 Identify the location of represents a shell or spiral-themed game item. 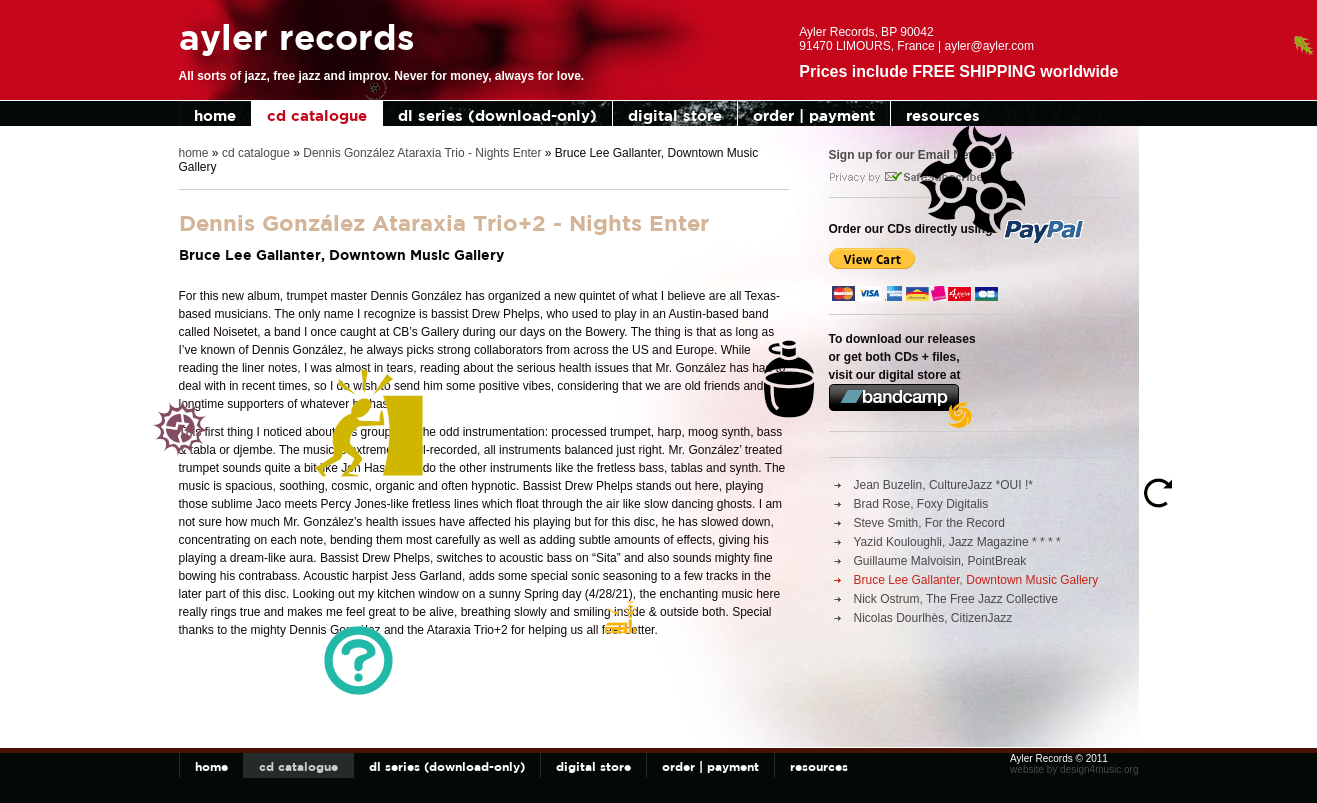
(960, 415).